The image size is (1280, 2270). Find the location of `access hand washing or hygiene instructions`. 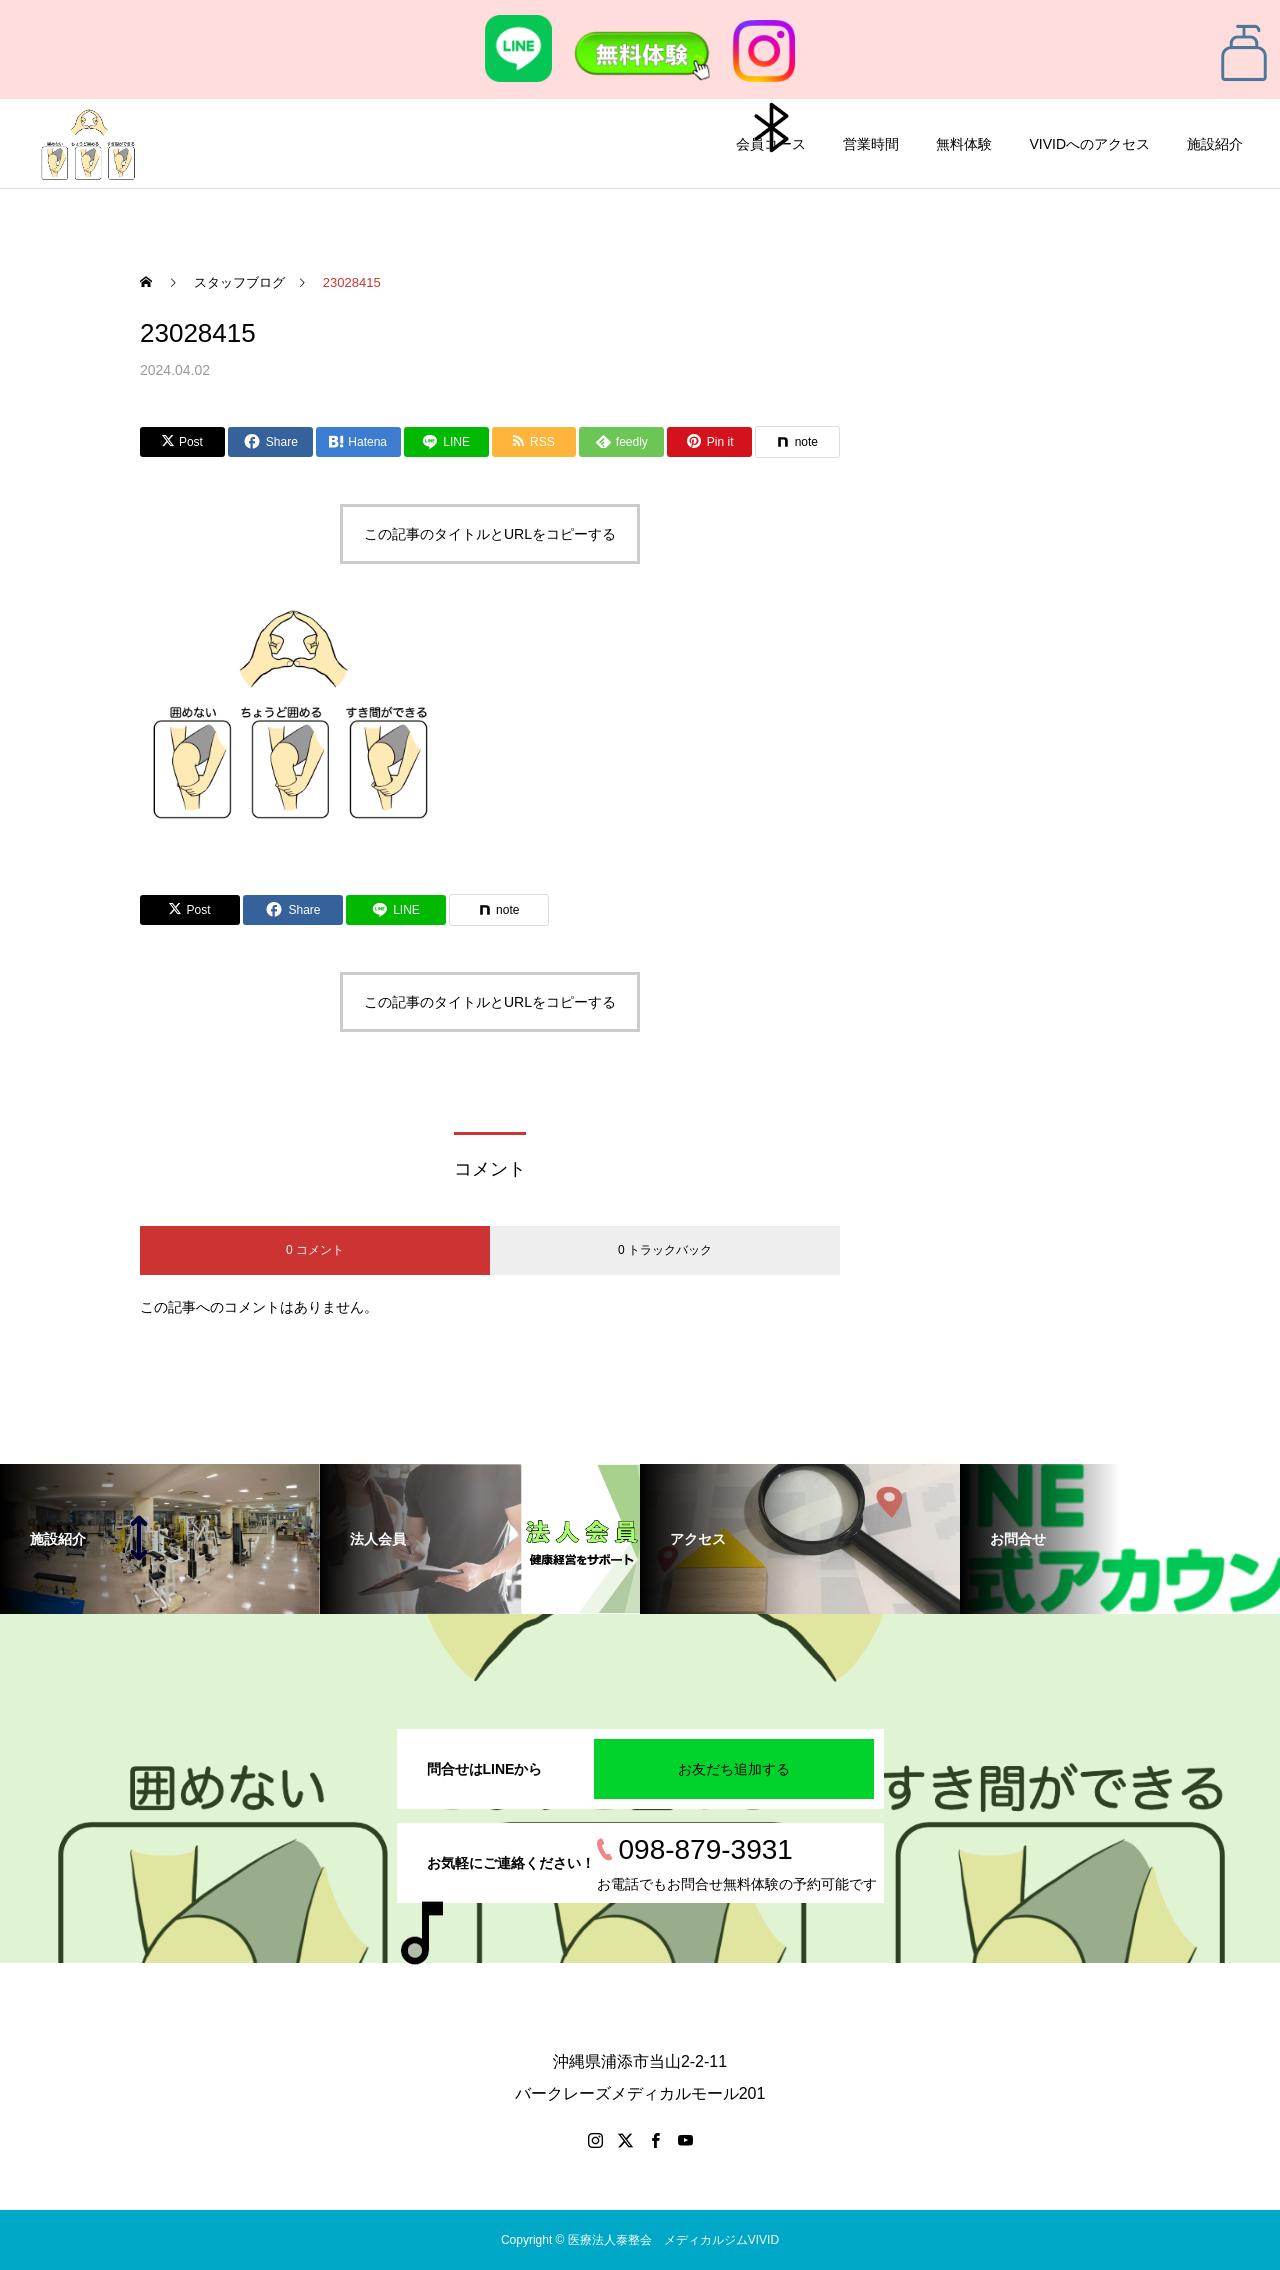

access hand washing or hygiene instructions is located at coordinates (1244, 54).